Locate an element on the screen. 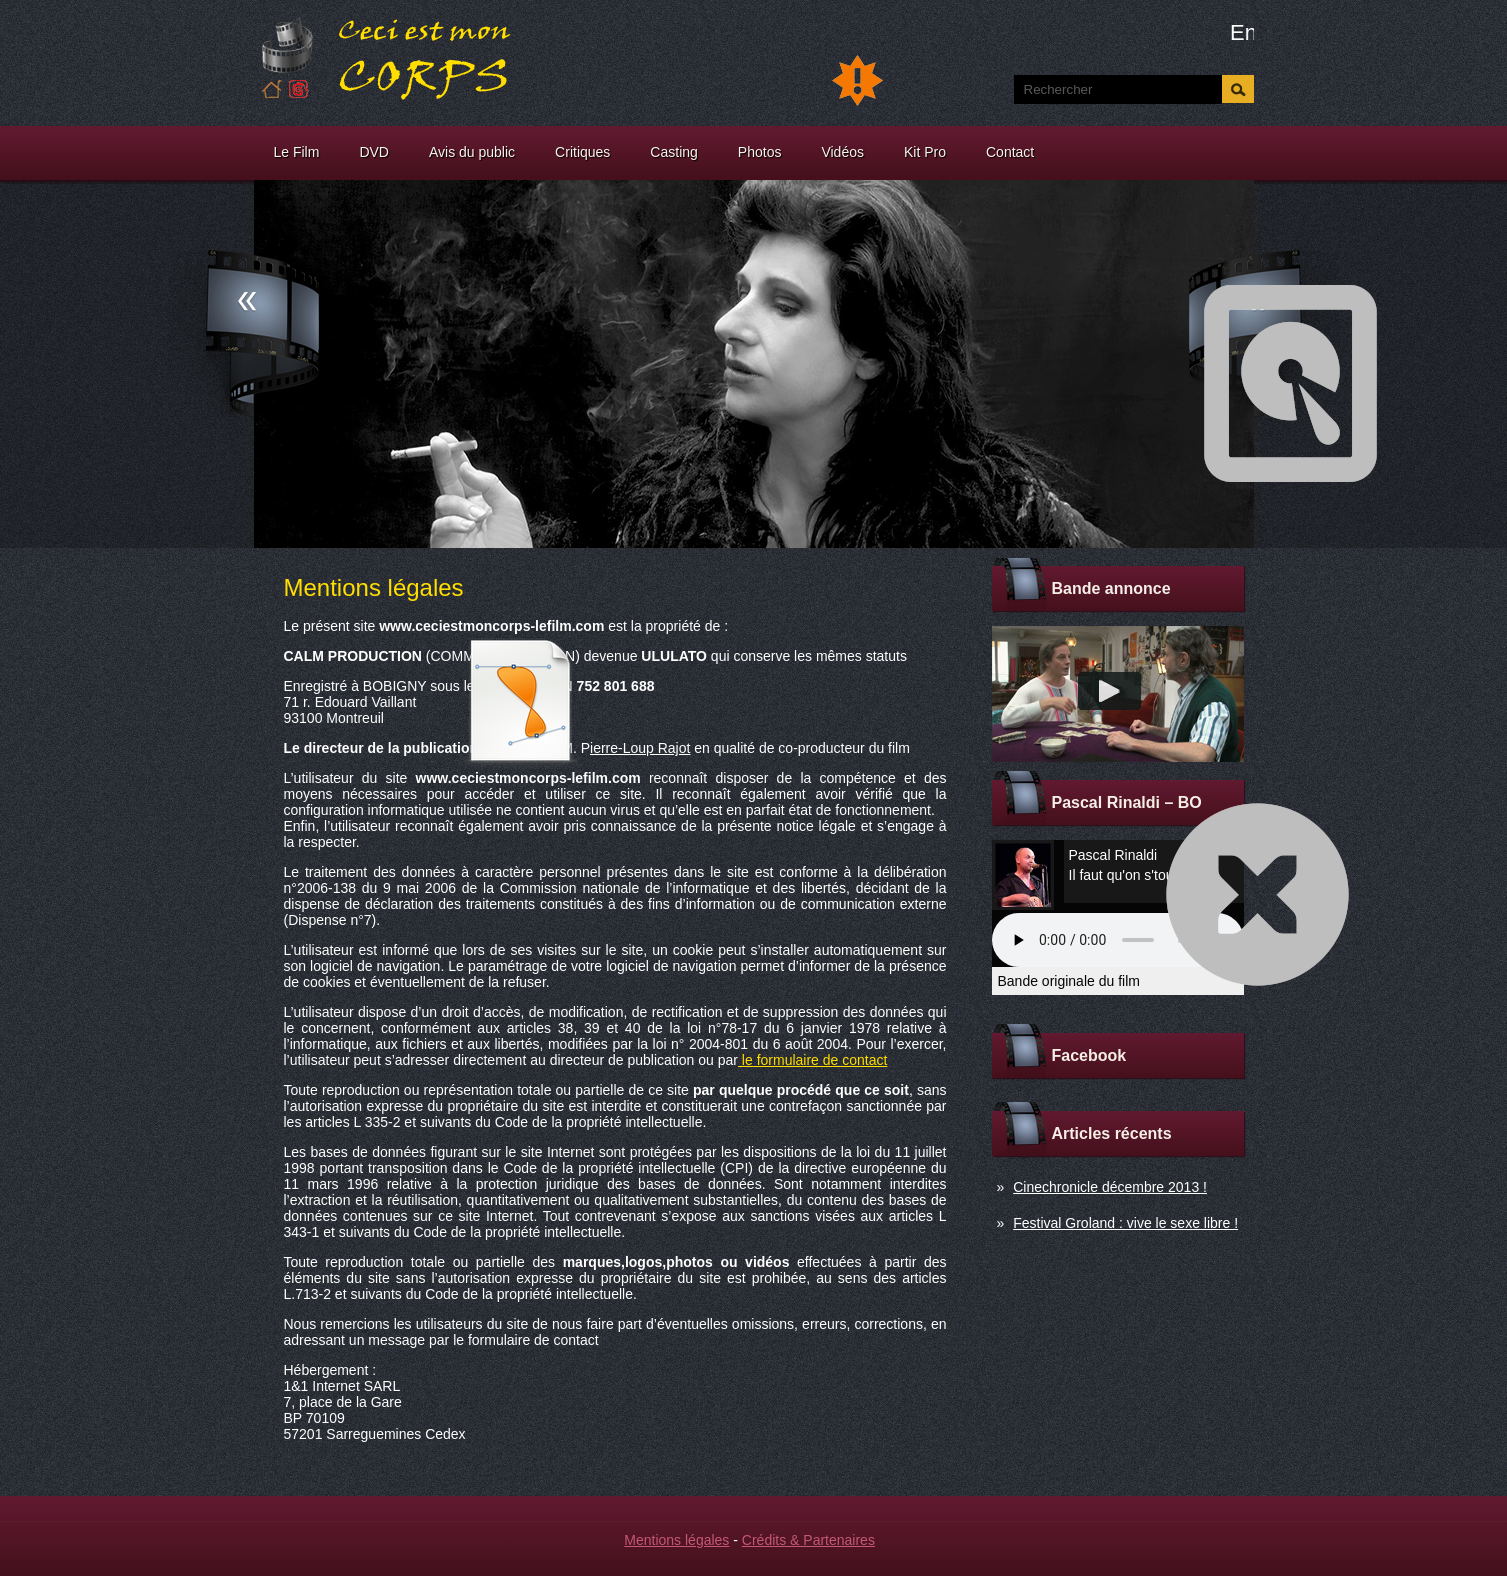 The height and width of the screenshot is (1576, 1507). access hard drive storage is located at coordinates (1290, 383).